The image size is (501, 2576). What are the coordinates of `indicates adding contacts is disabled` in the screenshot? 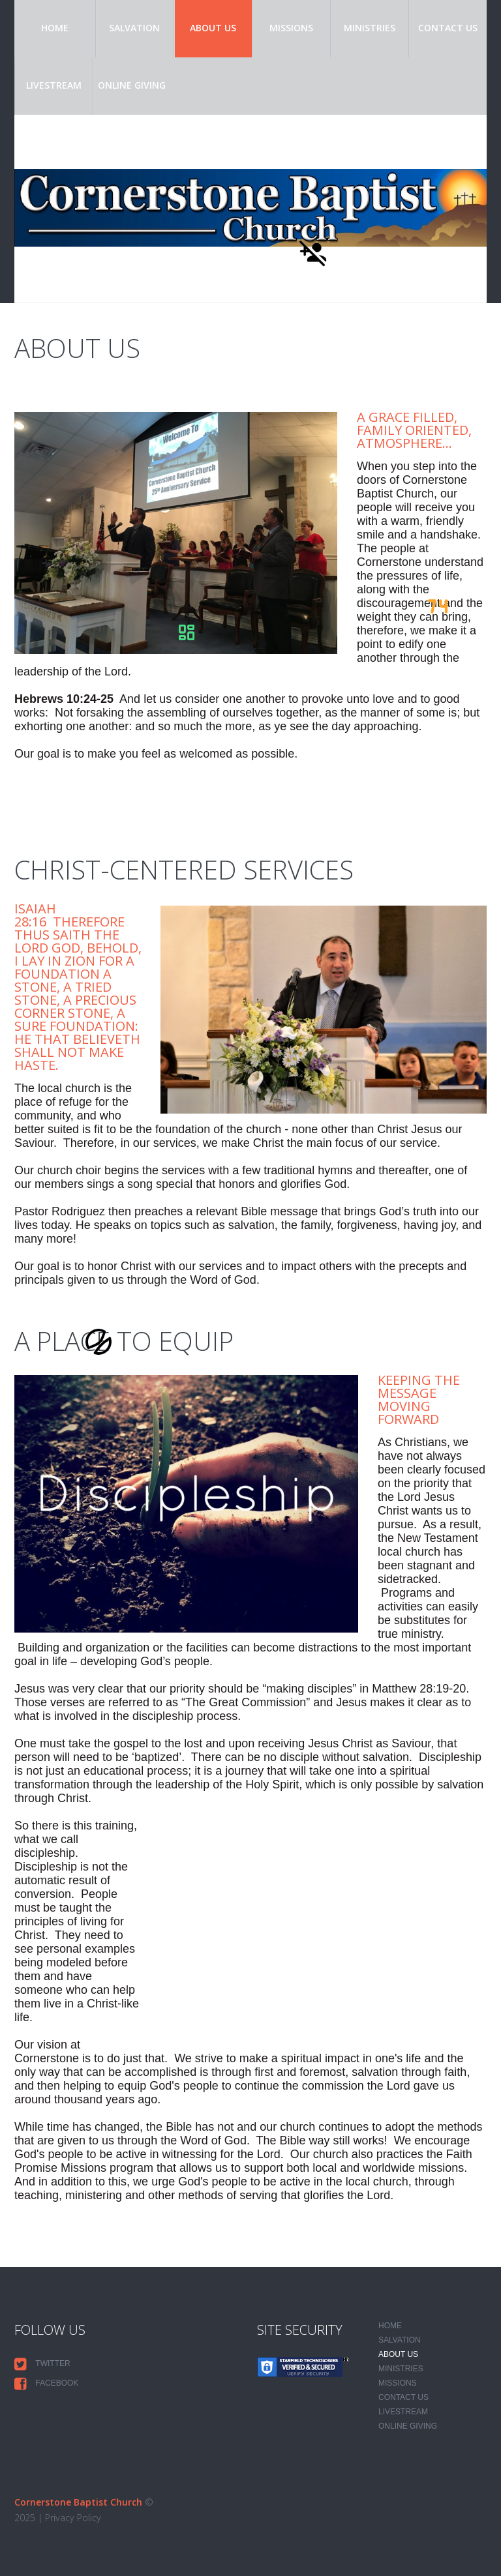 It's located at (313, 252).